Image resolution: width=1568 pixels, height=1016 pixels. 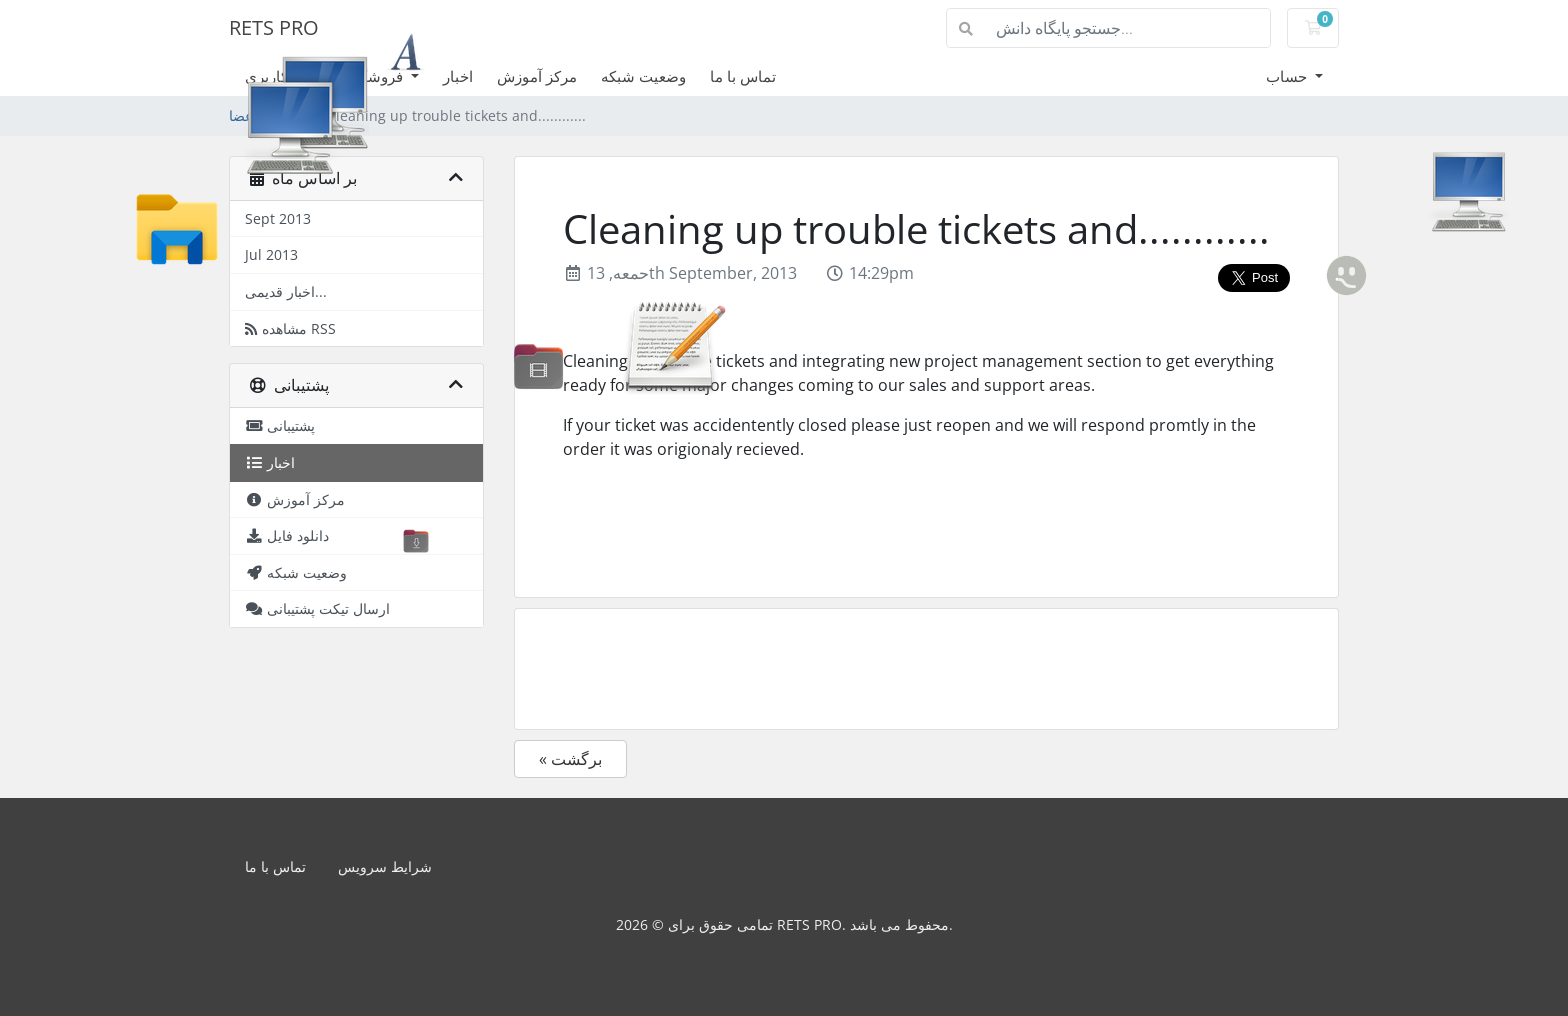 I want to click on access font settings and typography preferences, so click(x=405, y=51).